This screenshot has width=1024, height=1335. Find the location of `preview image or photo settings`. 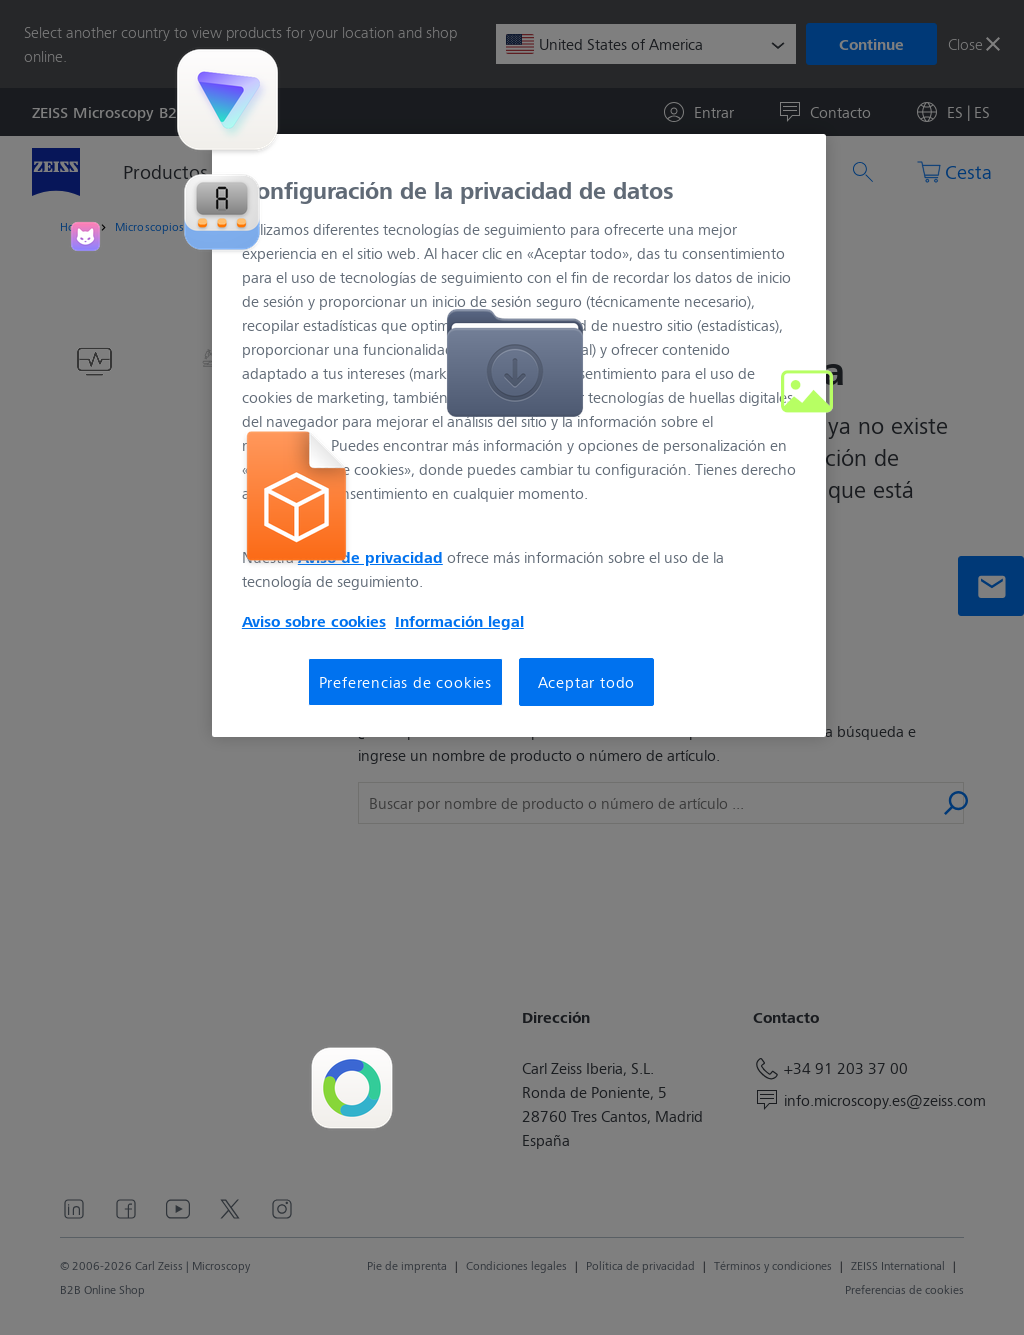

preview image or photo settings is located at coordinates (807, 393).